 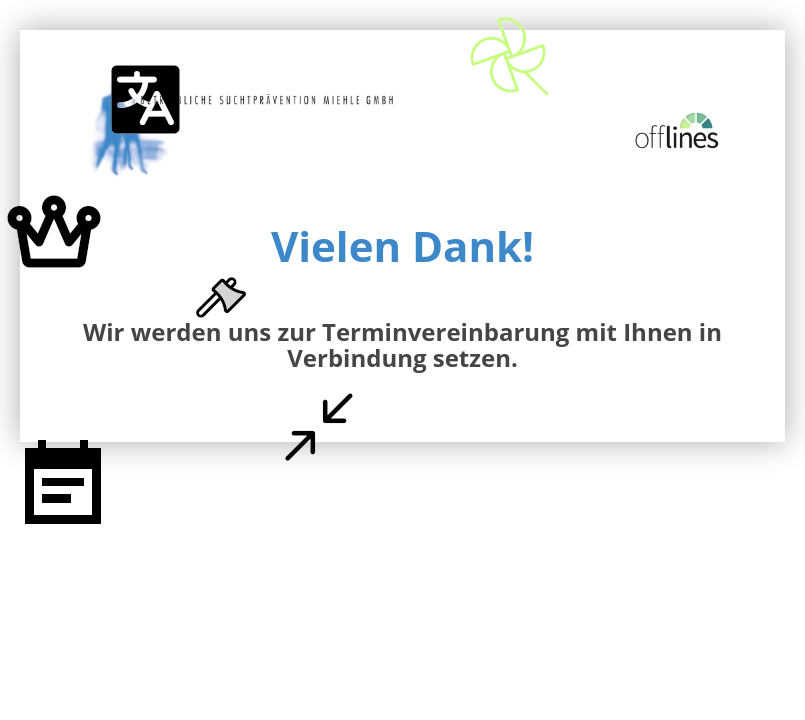 What do you see at coordinates (54, 236) in the screenshot?
I see `indicates premium or VIP membership status` at bounding box center [54, 236].